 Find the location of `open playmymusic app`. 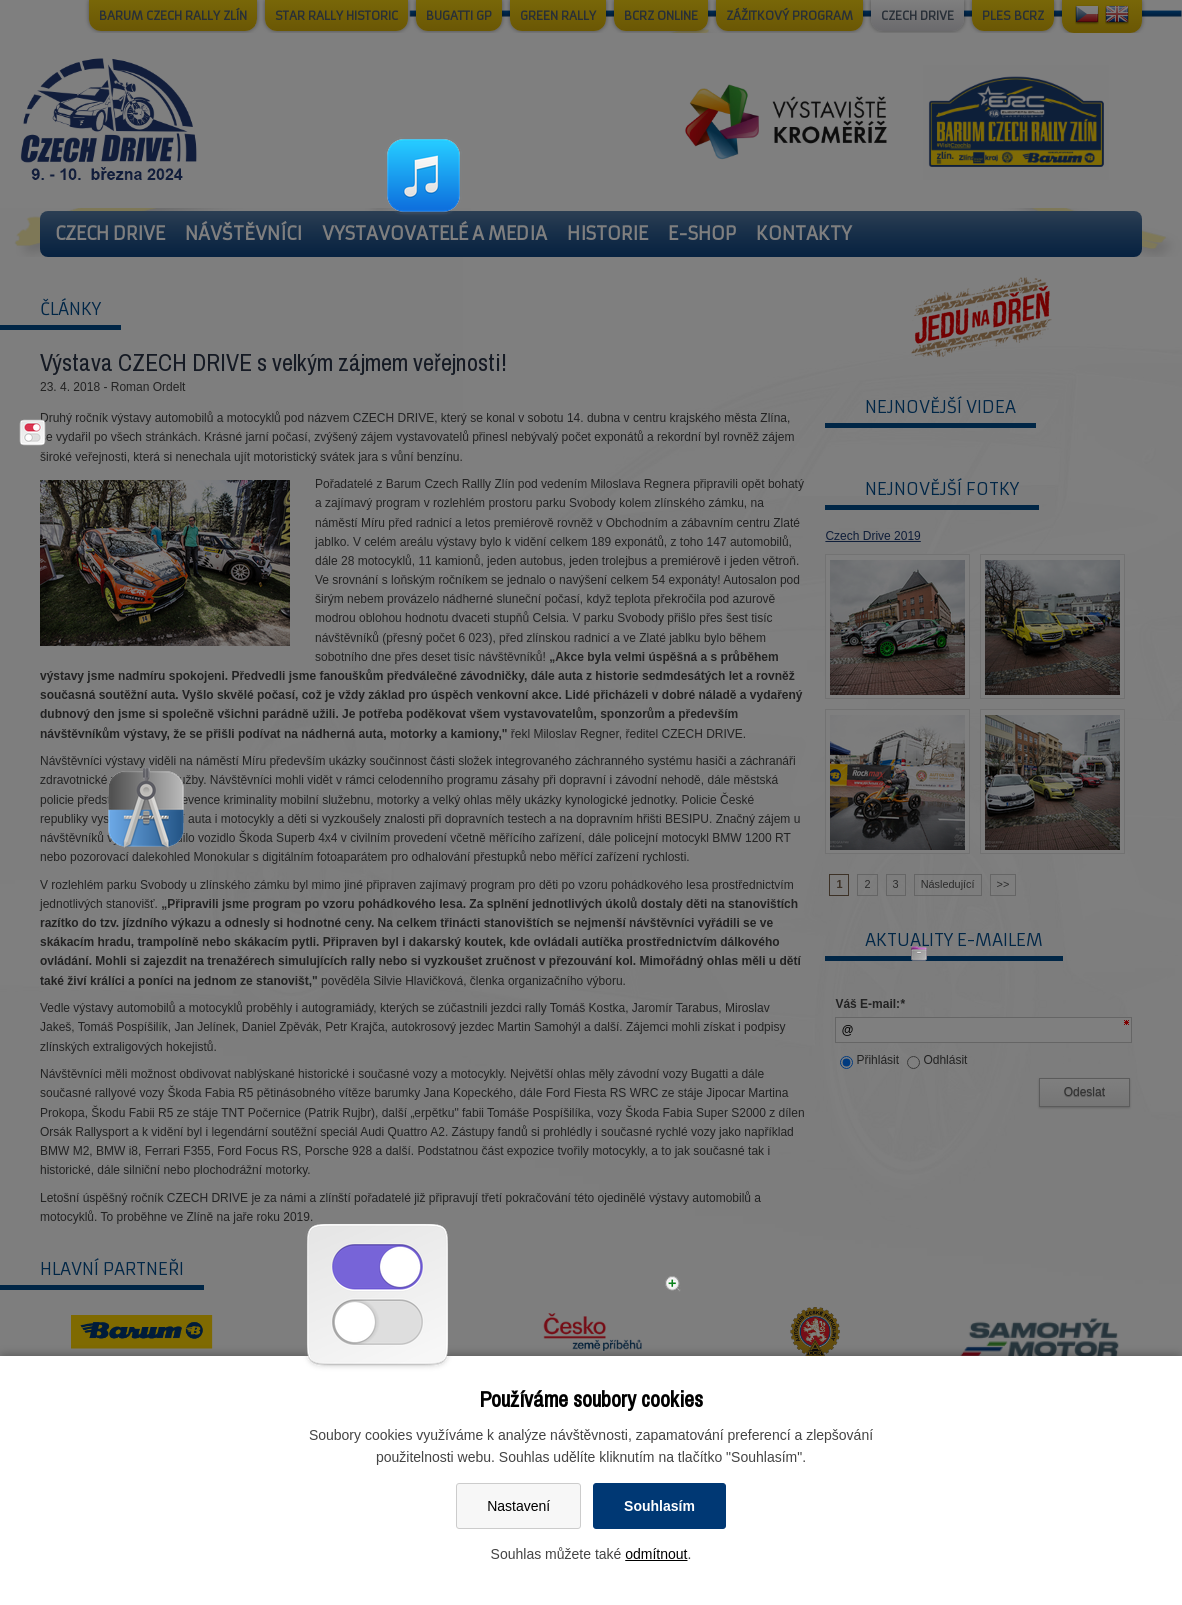

open playmymusic app is located at coordinates (423, 175).